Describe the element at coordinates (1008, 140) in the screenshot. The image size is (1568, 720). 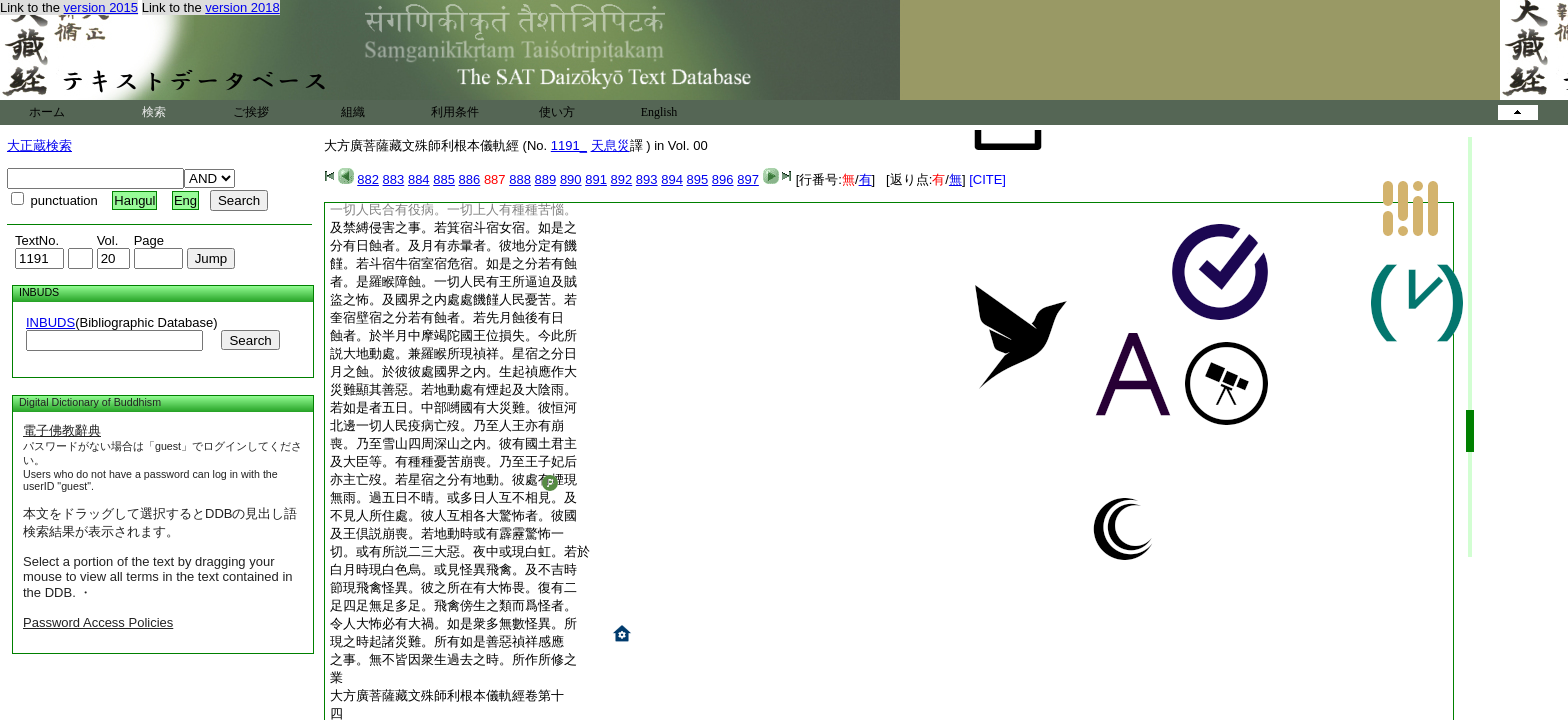
I see `insert a space character in text` at that location.